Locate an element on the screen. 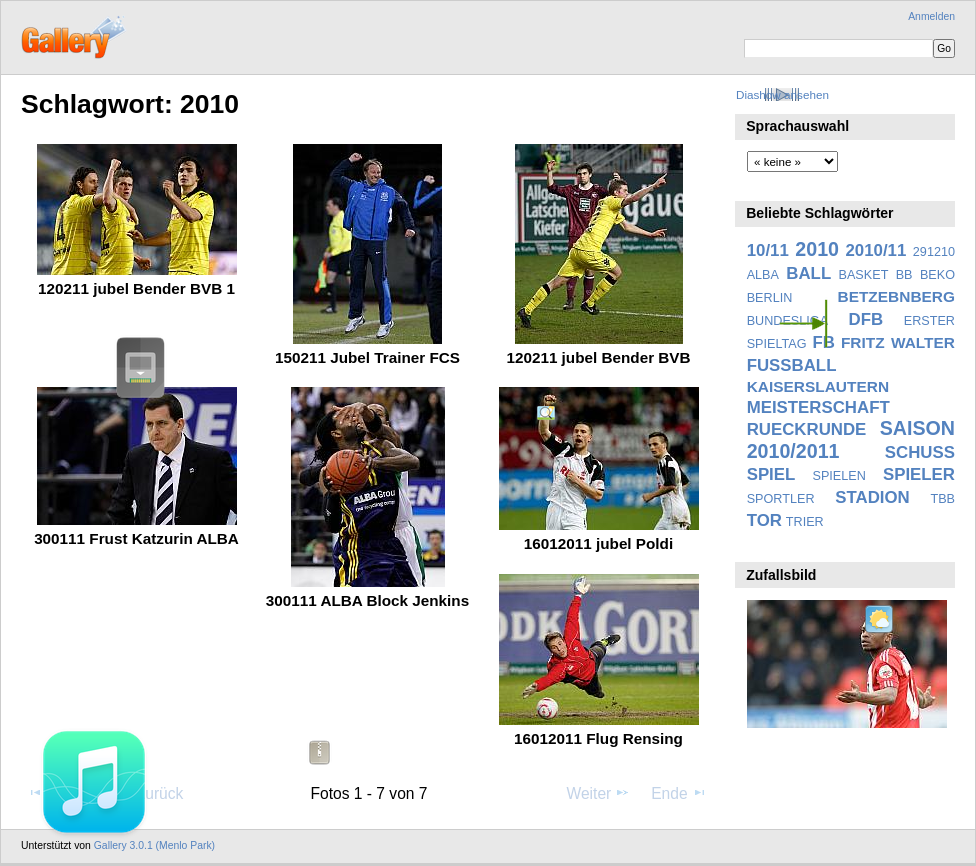 The height and width of the screenshot is (866, 976). open image viewer application is located at coordinates (546, 413).